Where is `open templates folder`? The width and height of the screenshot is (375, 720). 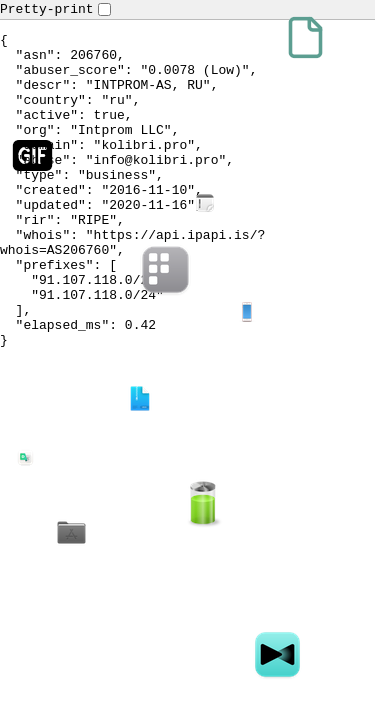
open templates folder is located at coordinates (71, 532).